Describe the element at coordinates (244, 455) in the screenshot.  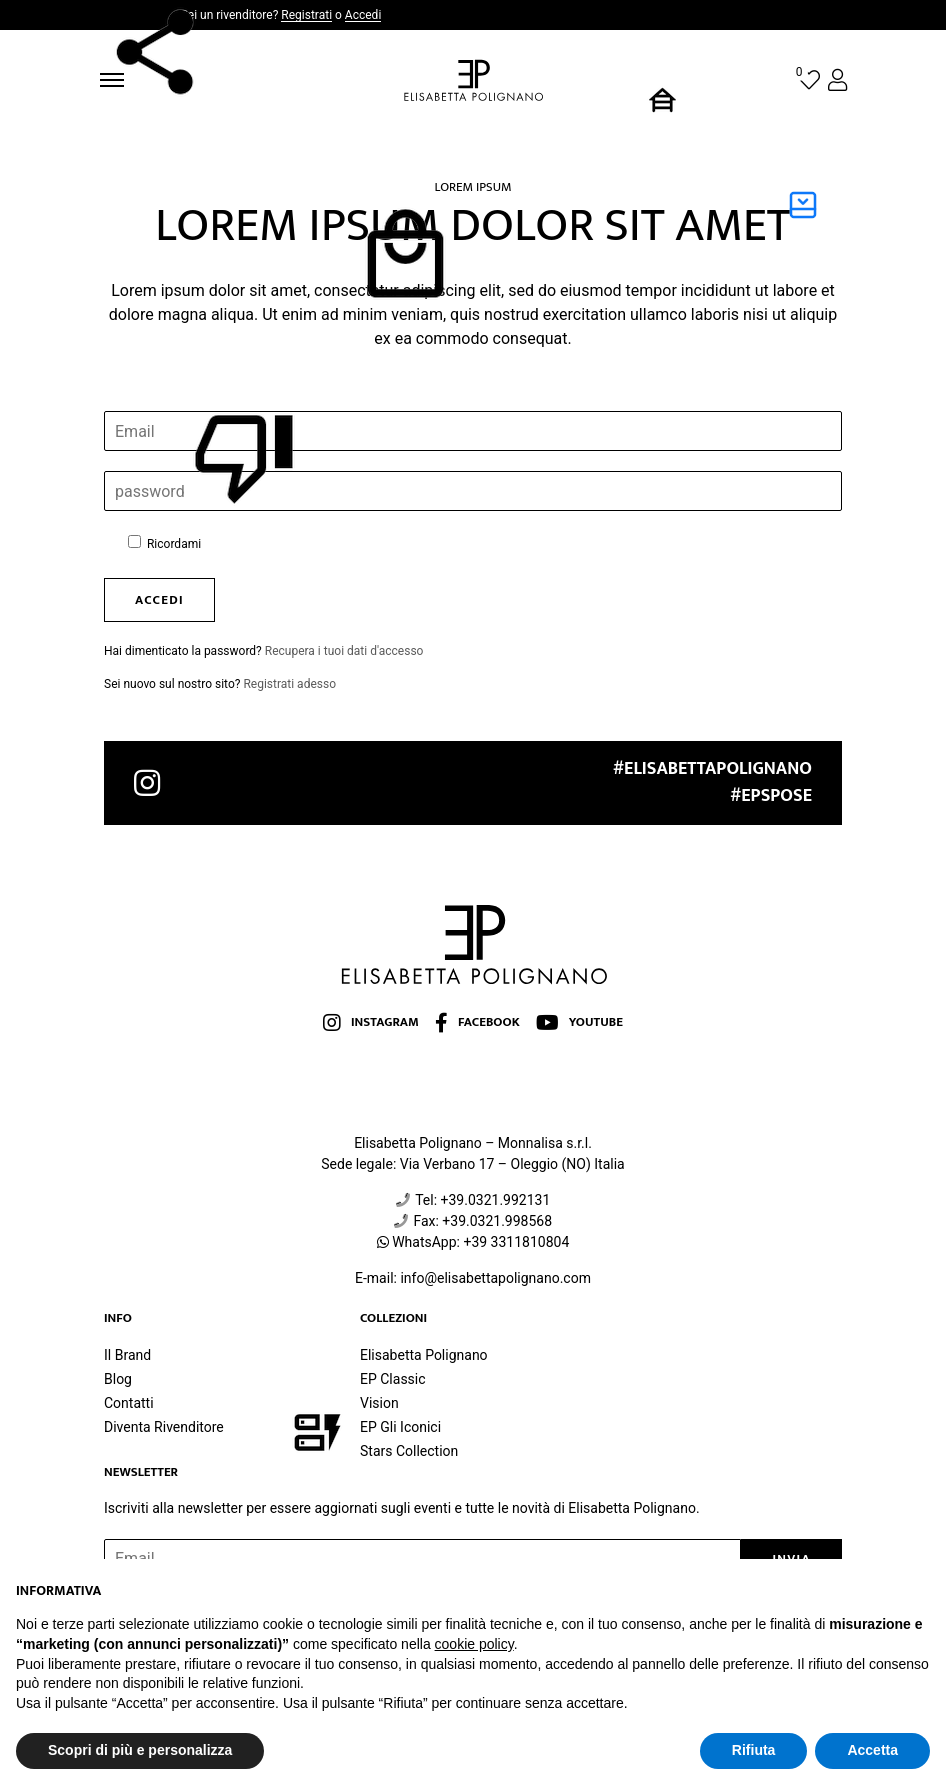
I see `dislike or downvote content` at that location.